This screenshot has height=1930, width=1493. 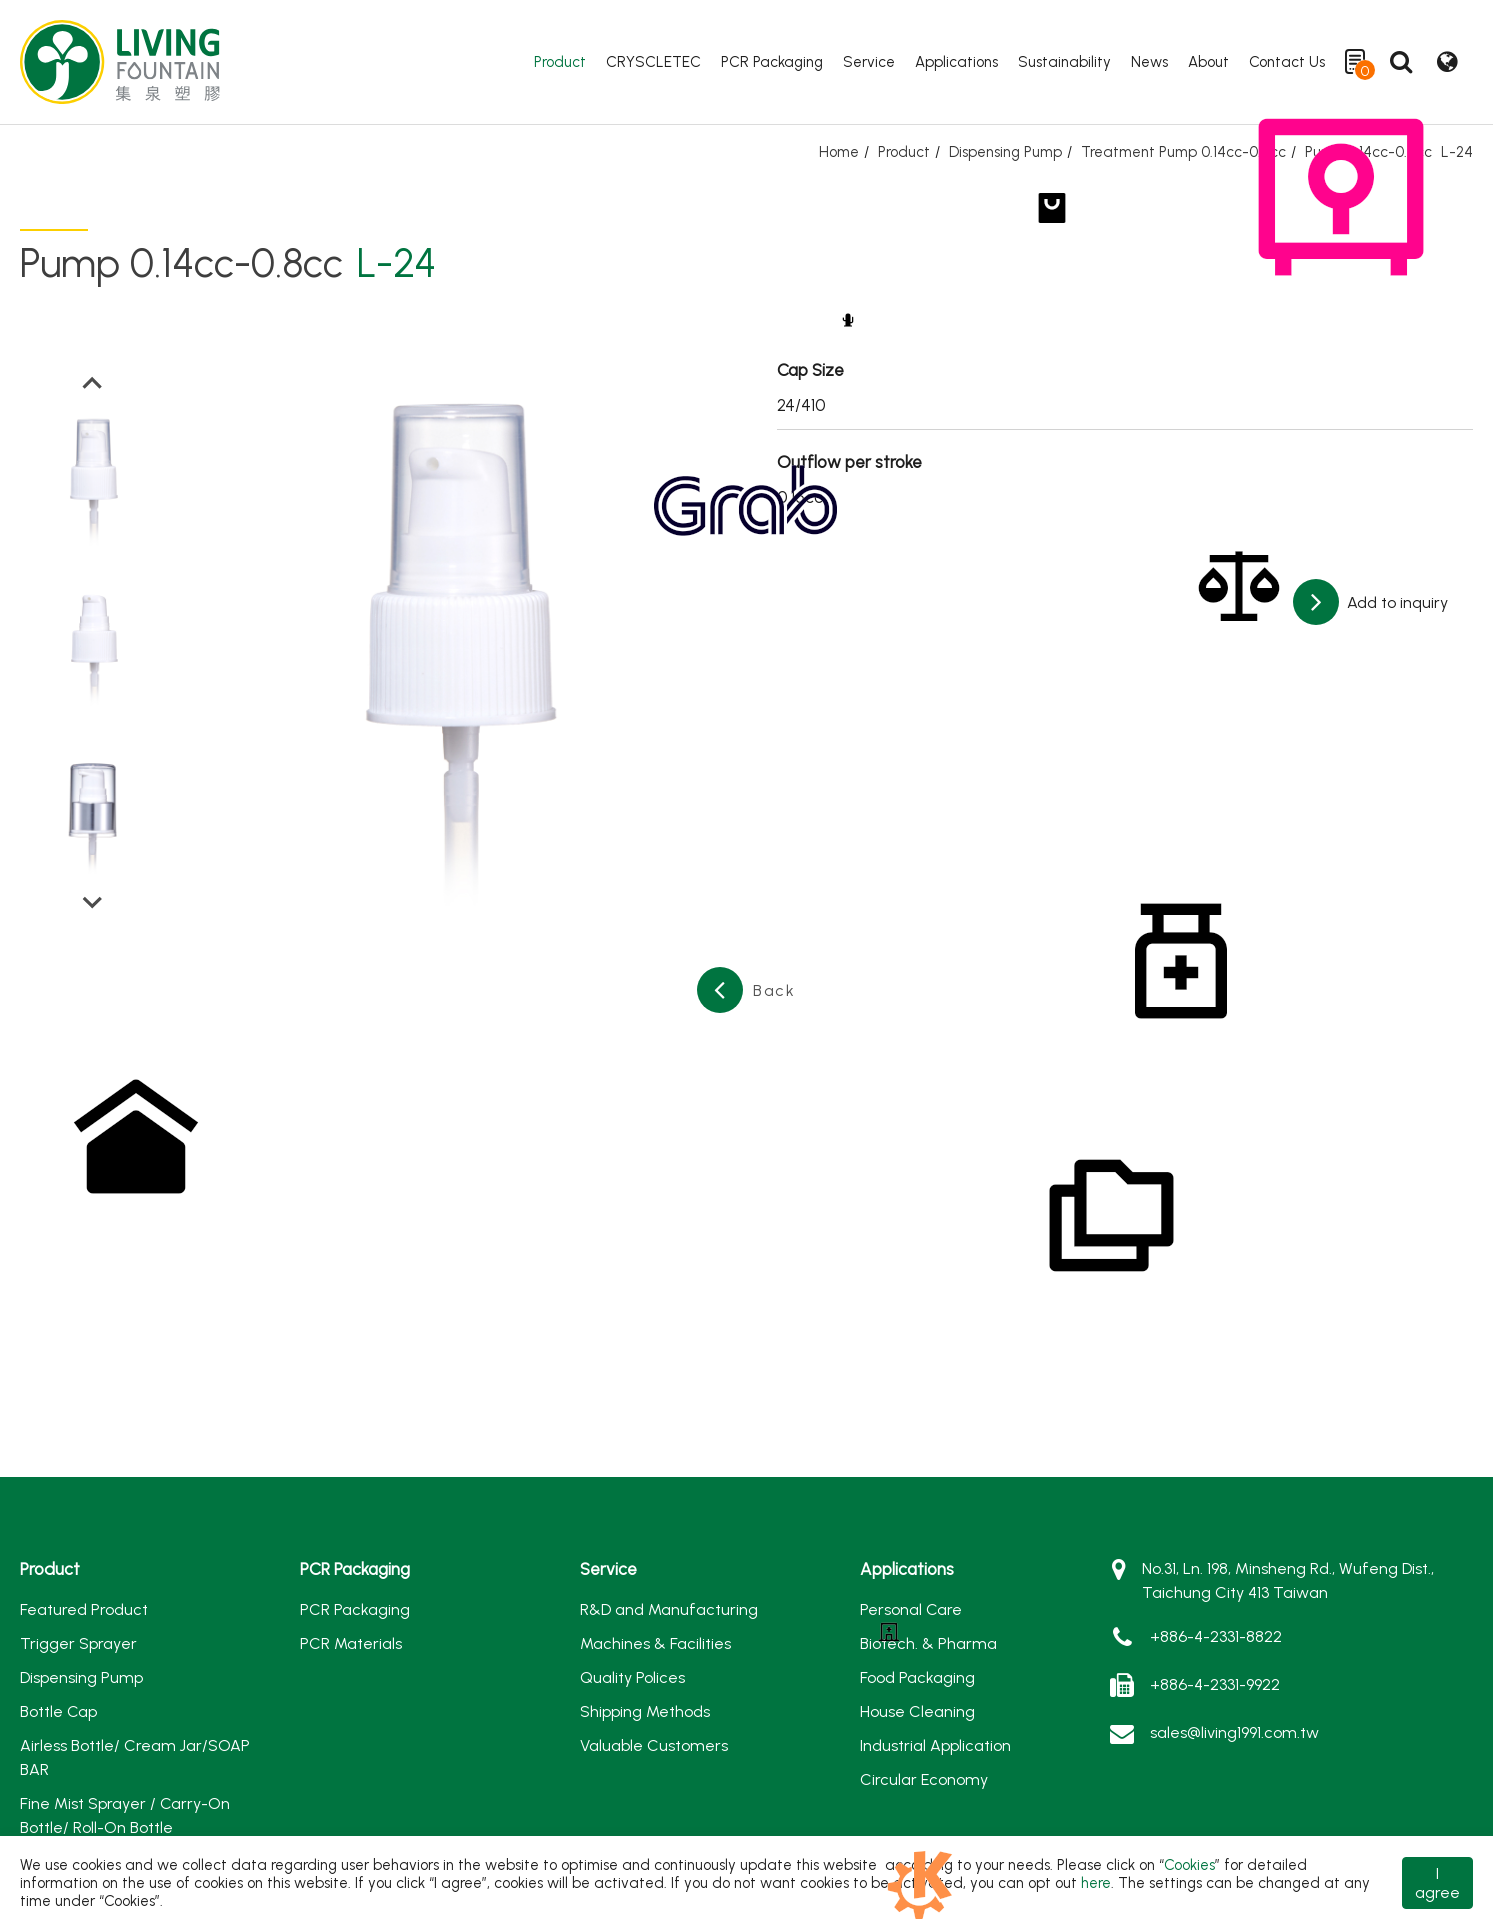 What do you see at coordinates (1341, 193) in the screenshot?
I see `access secure storage or vault` at bounding box center [1341, 193].